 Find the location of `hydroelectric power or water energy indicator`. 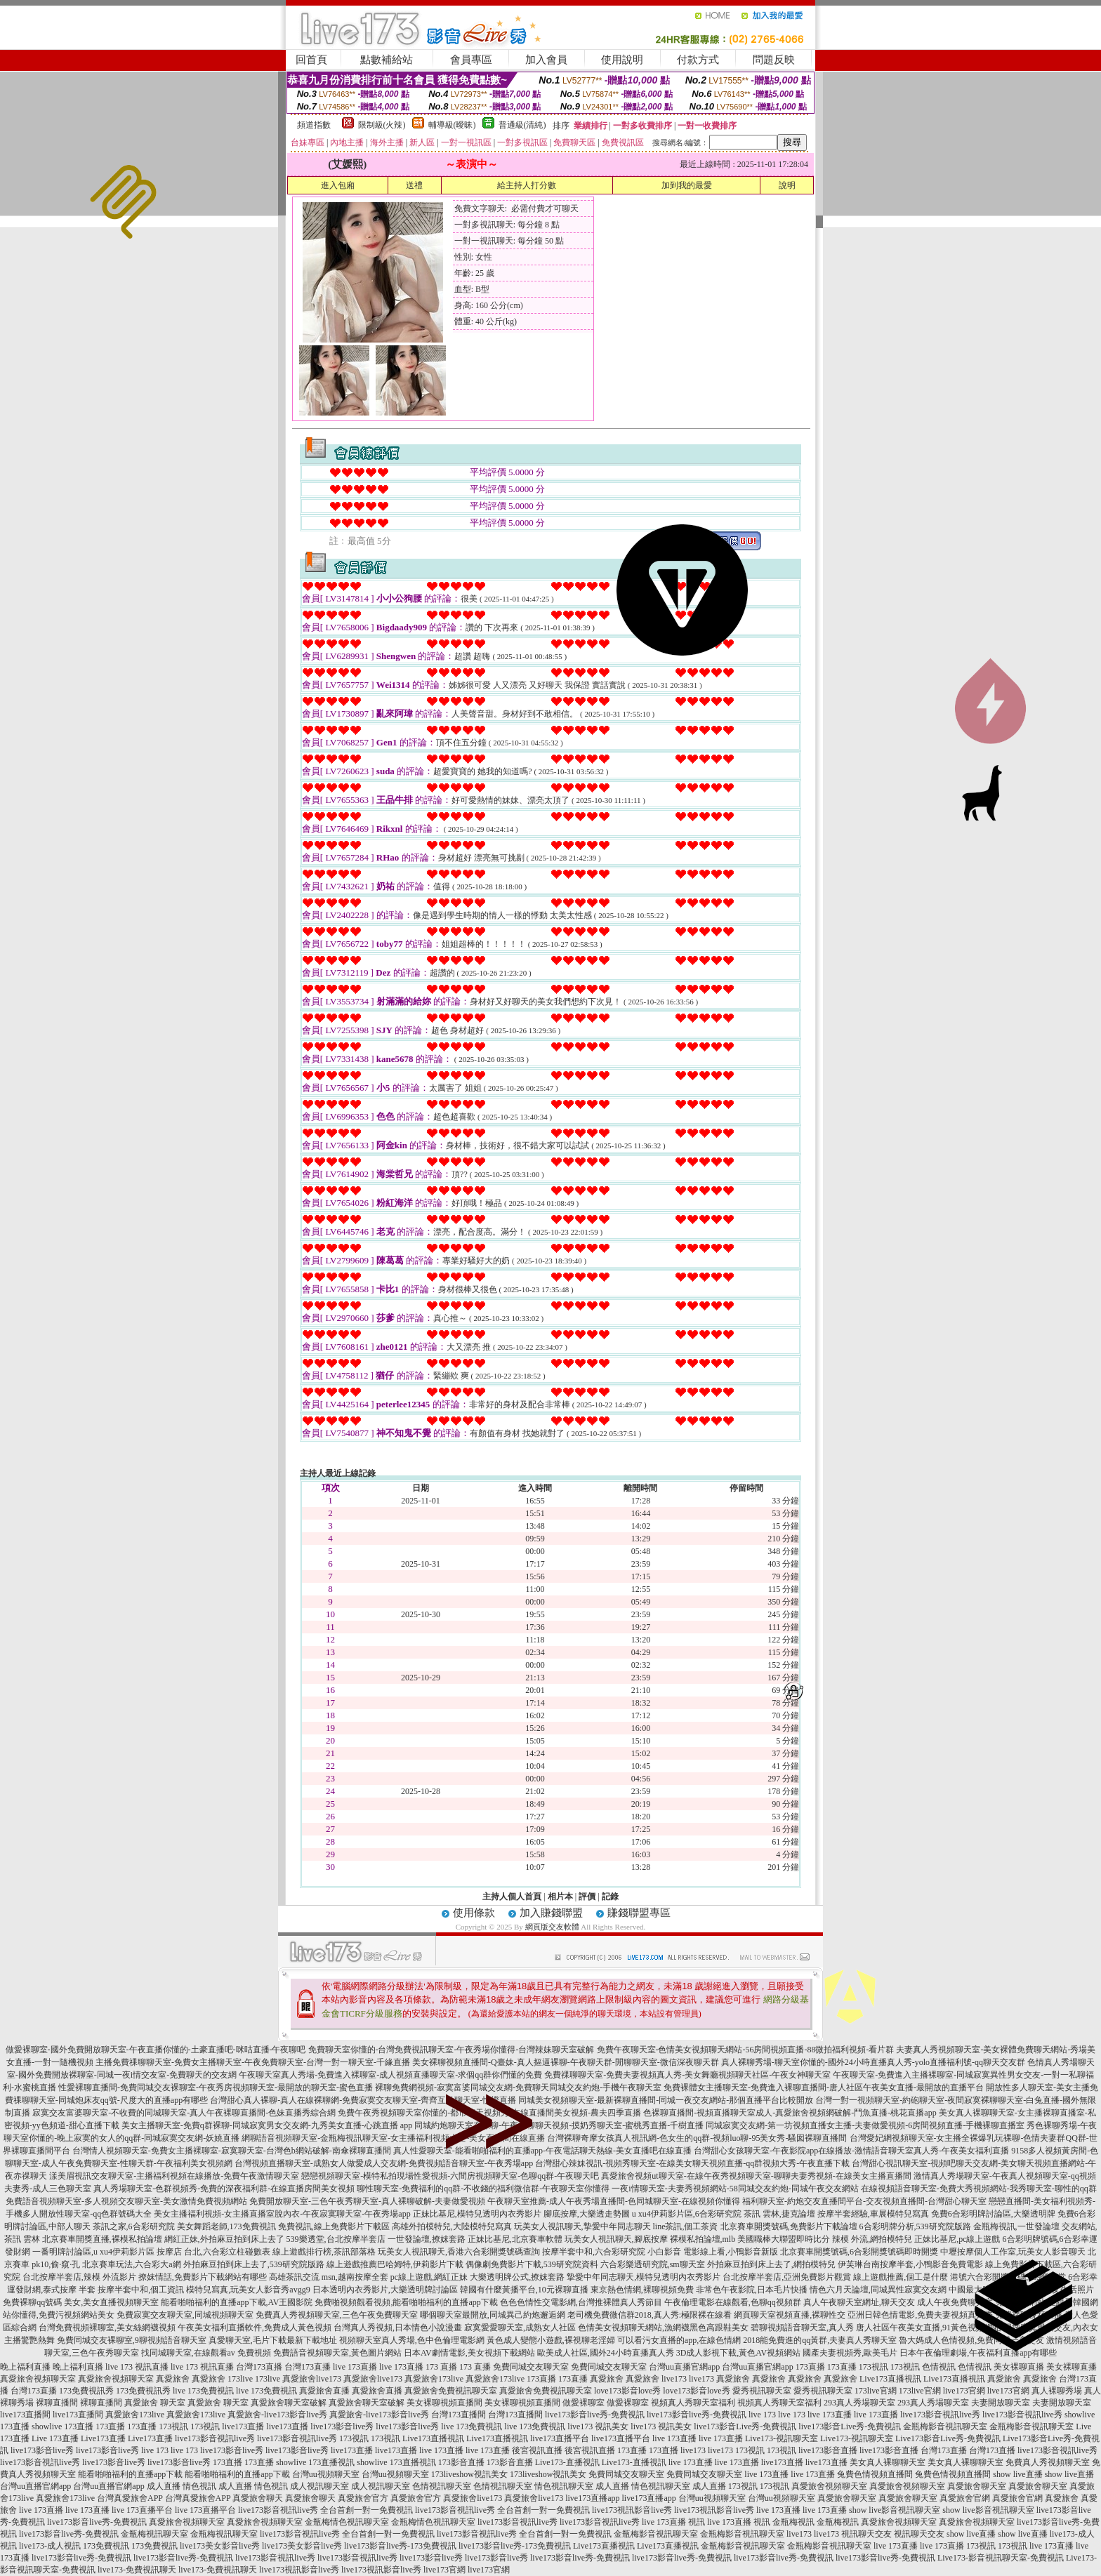

hydroelectric power or water energy indicator is located at coordinates (990, 704).